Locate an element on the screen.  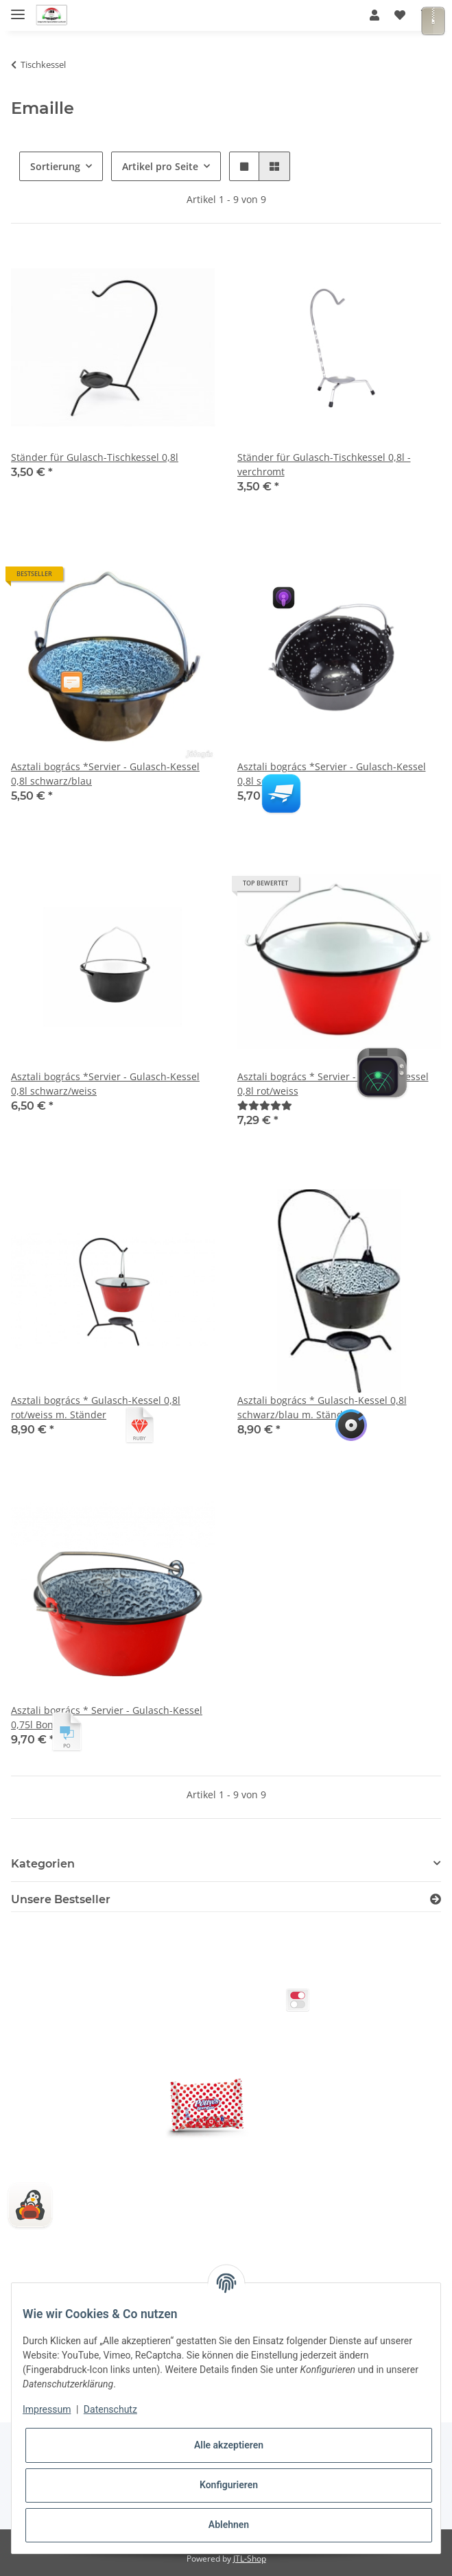
a PO translation file is located at coordinates (67, 1732).